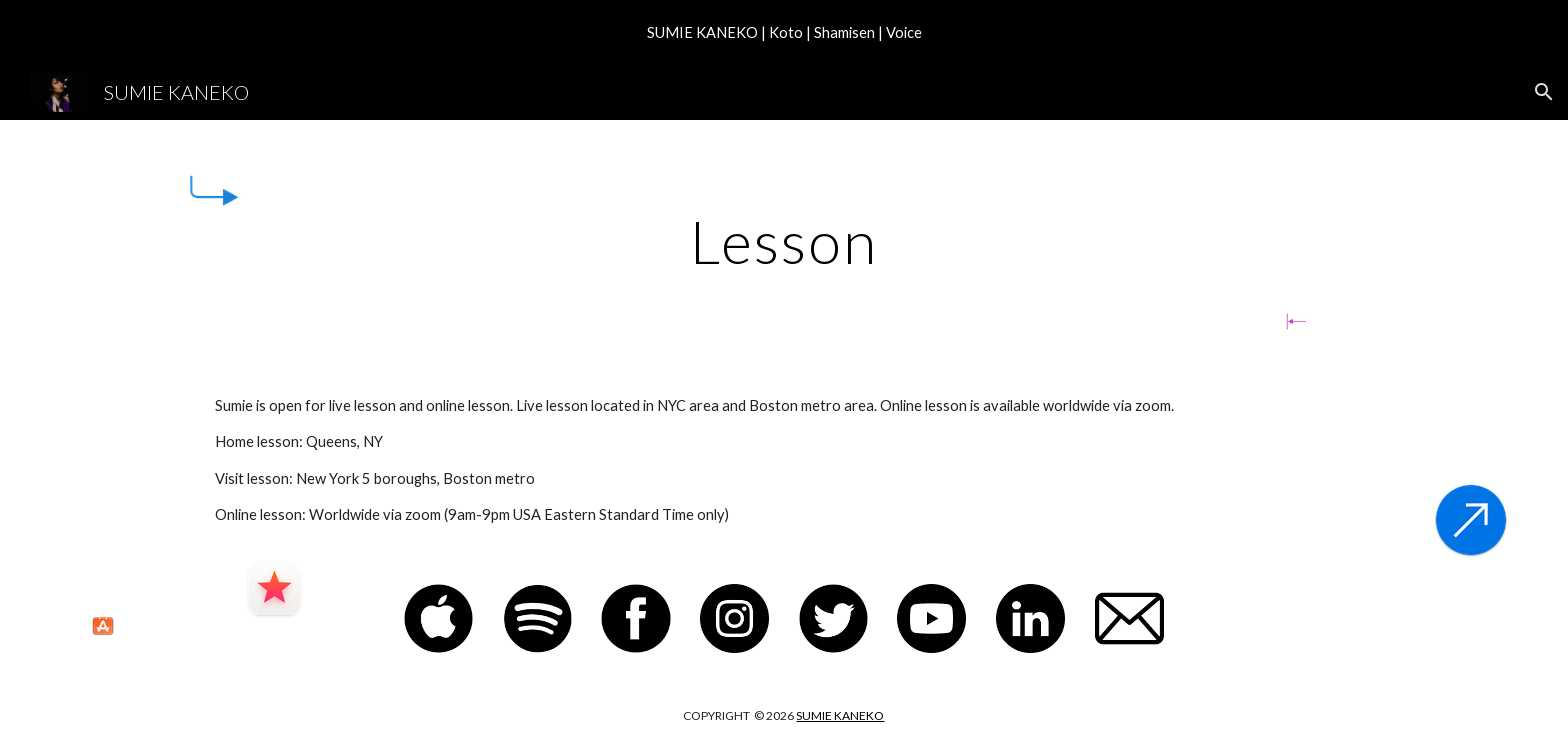 The height and width of the screenshot is (755, 1568). What do you see at coordinates (1296, 321) in the screenshot?
I see `go to the first item in a list or sequence` at bounding box center [1296, 321].